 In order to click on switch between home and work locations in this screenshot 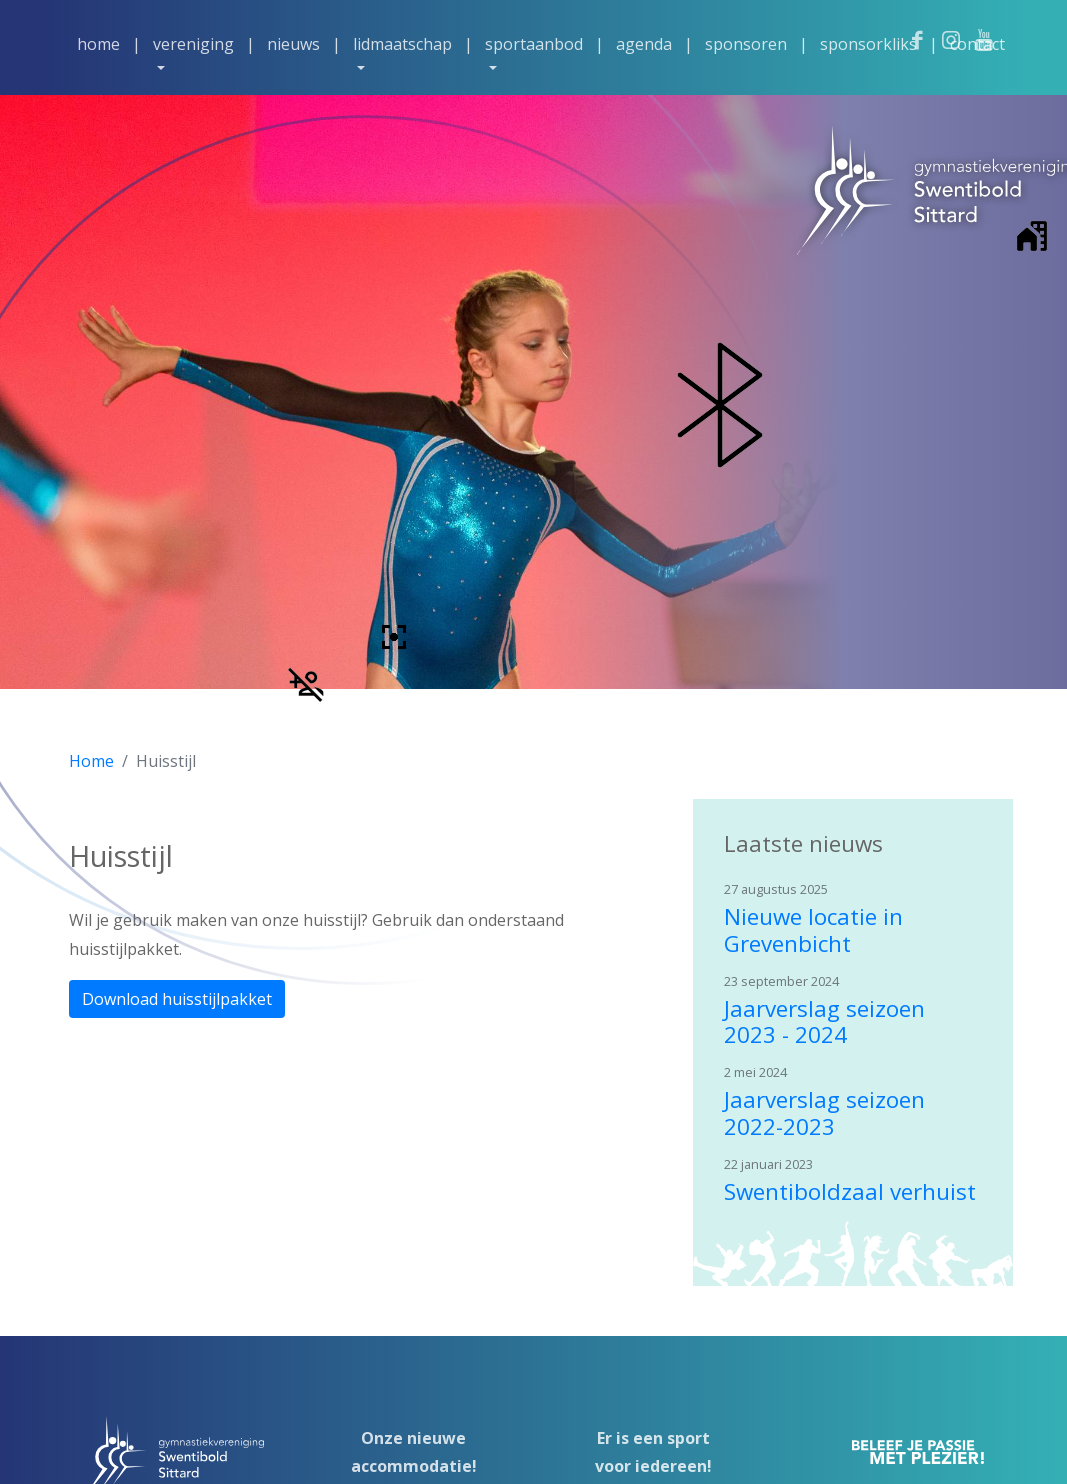, I will do `click(1032, 236)`.